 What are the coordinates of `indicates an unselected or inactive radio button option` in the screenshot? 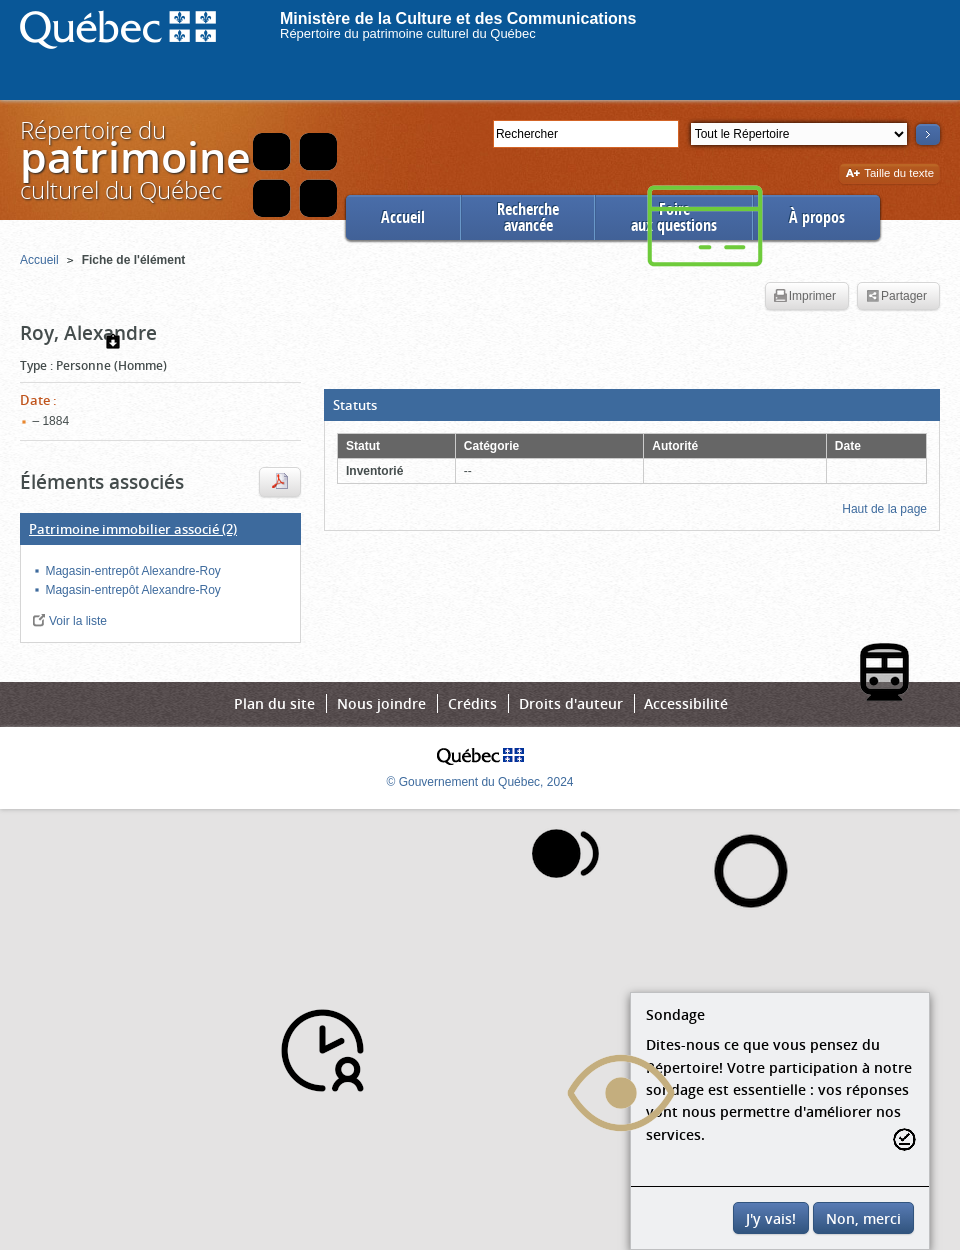 It's located at (751, 871).